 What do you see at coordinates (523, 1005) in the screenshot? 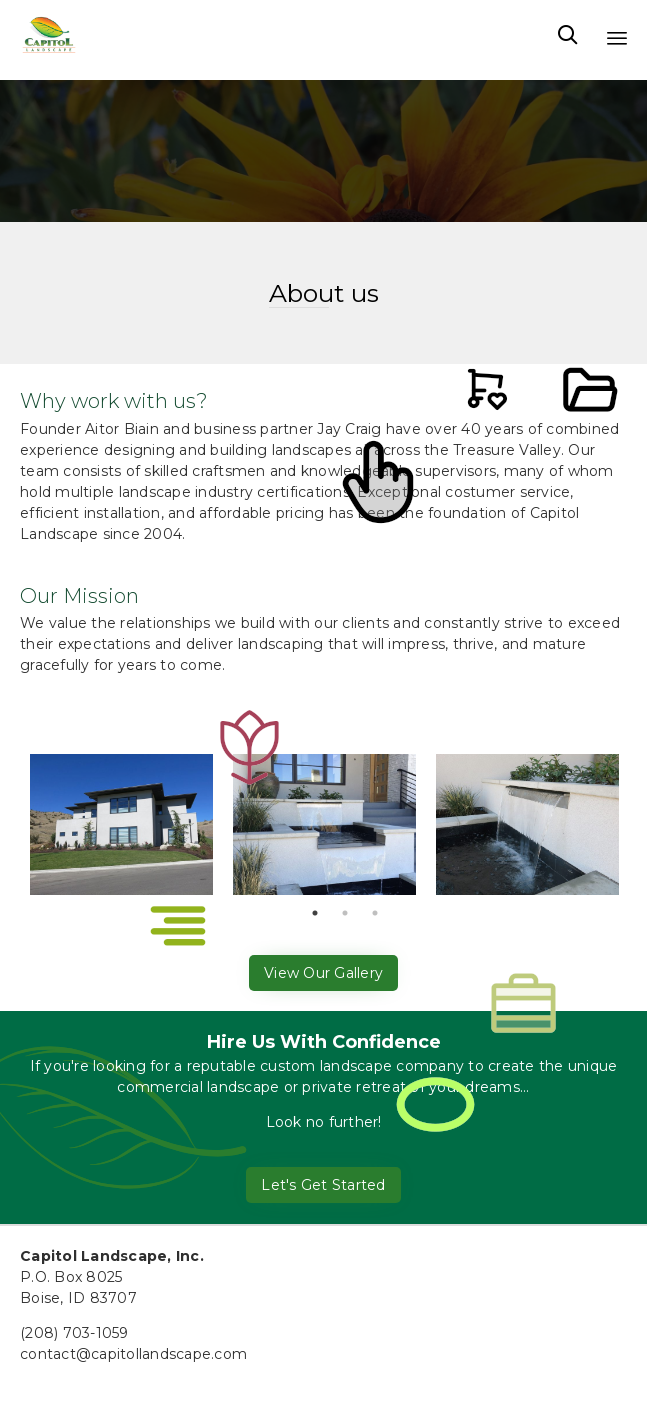
I see `access work documents or business tools` at bounding box center [523, 1005].